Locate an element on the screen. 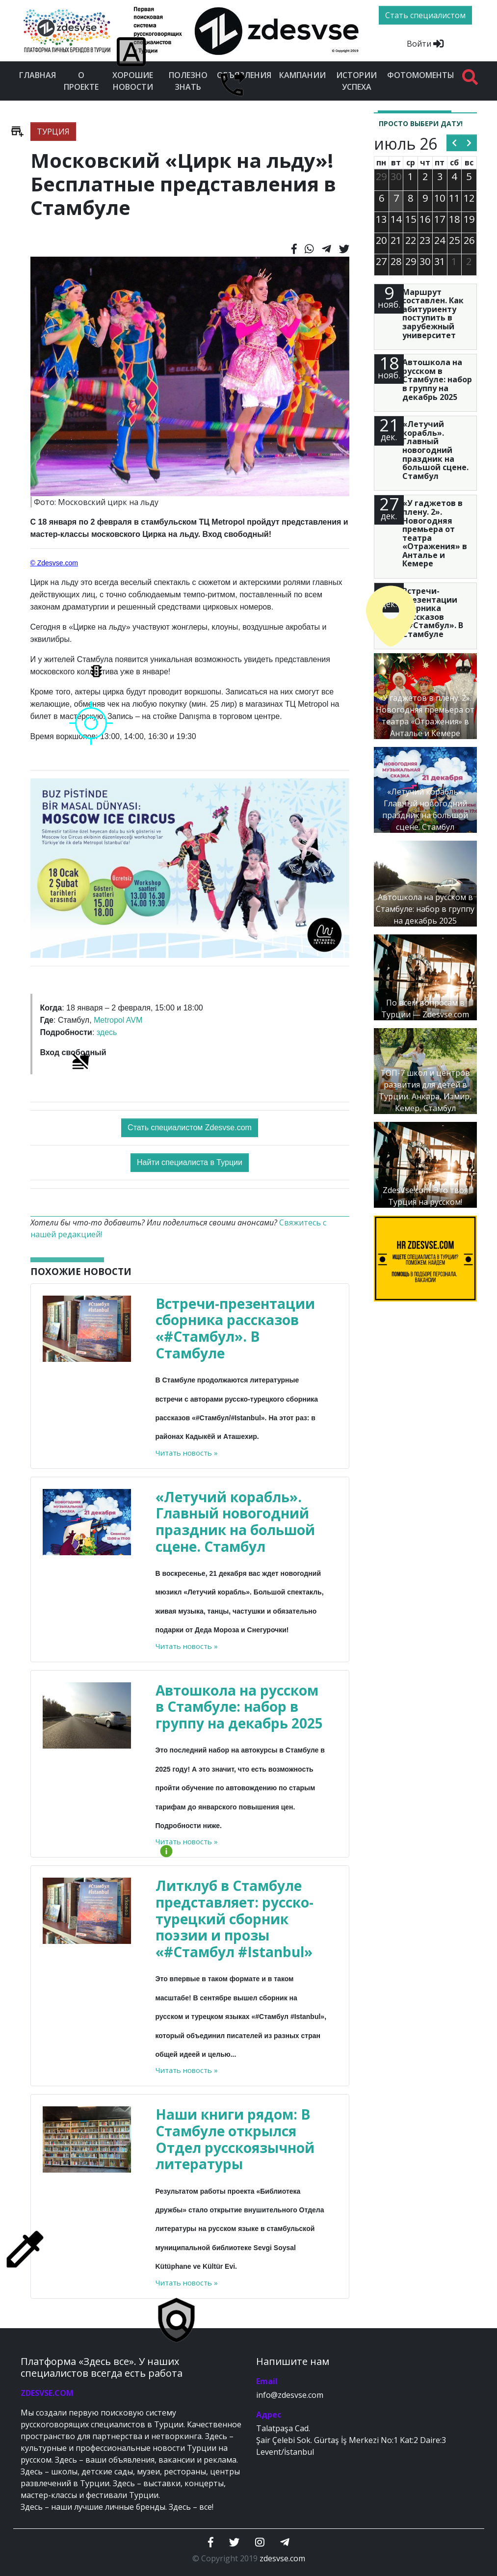 This screenshot has height=2576, width=497. view or share your current location is located at coordinates (391, 616).